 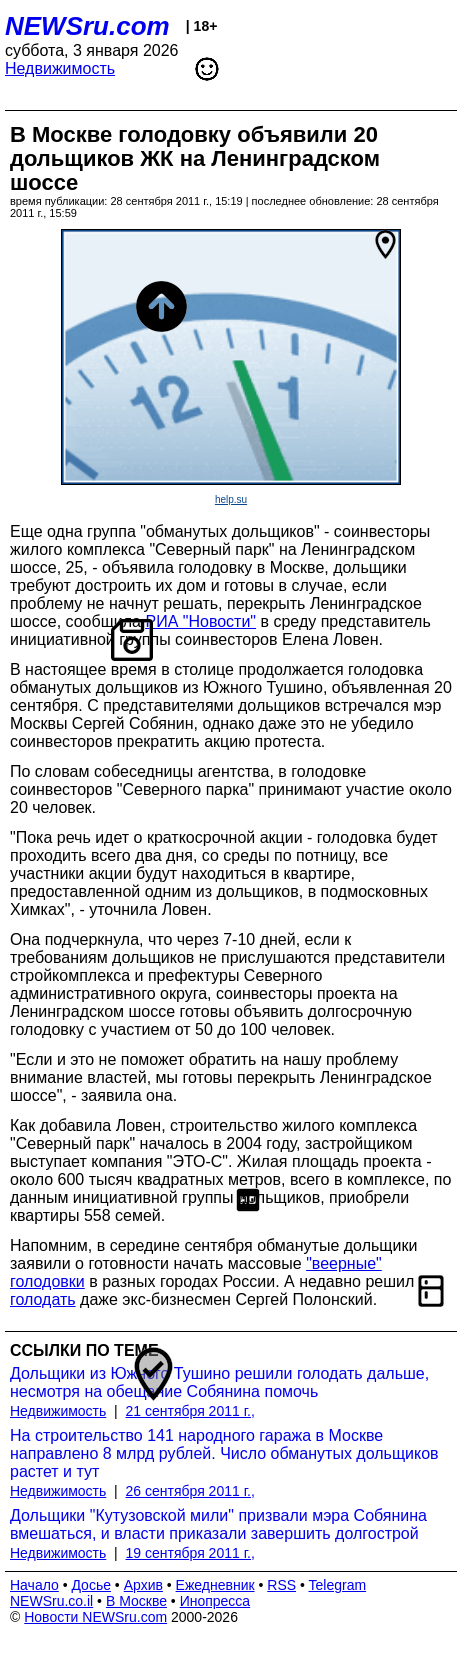 I want to click on save current file or document, so click(x=132, y=640).